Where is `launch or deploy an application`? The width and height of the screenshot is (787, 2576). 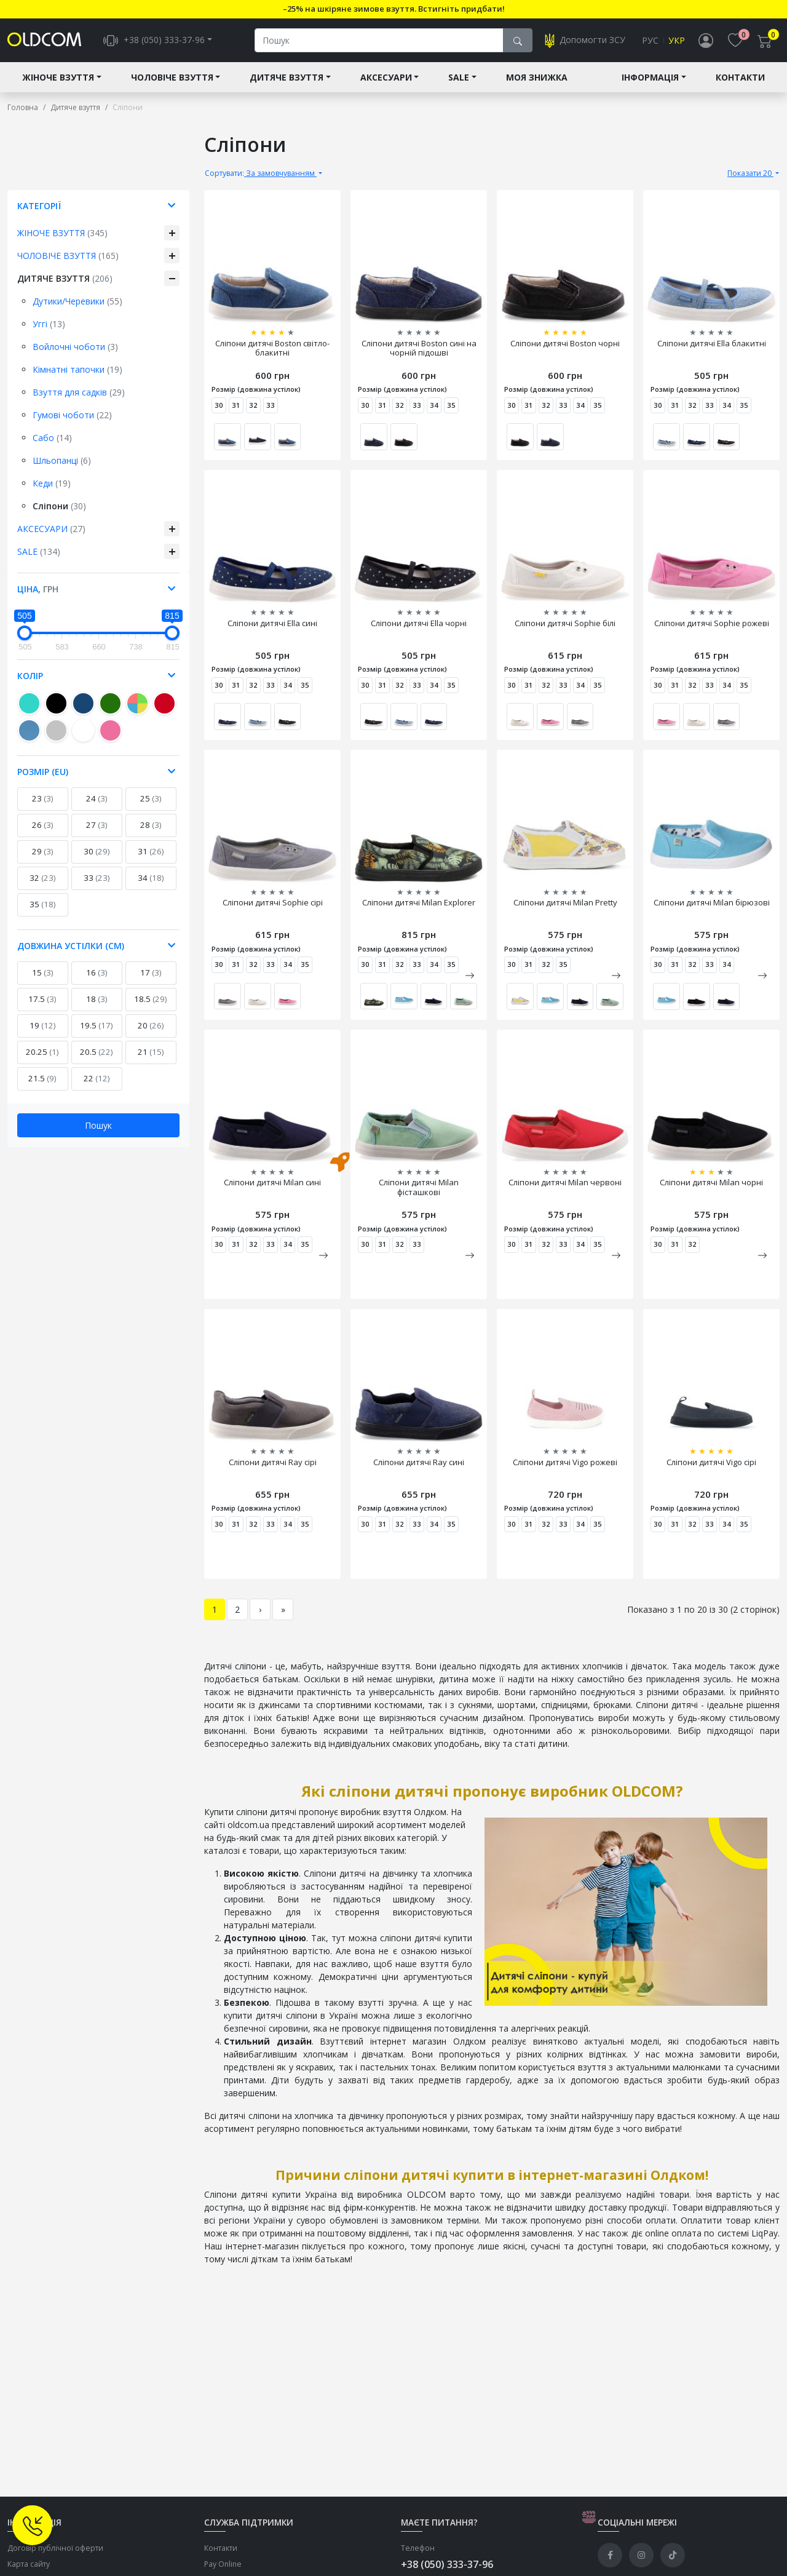
launch or deploy an application is located at coordinates (341, 1161).